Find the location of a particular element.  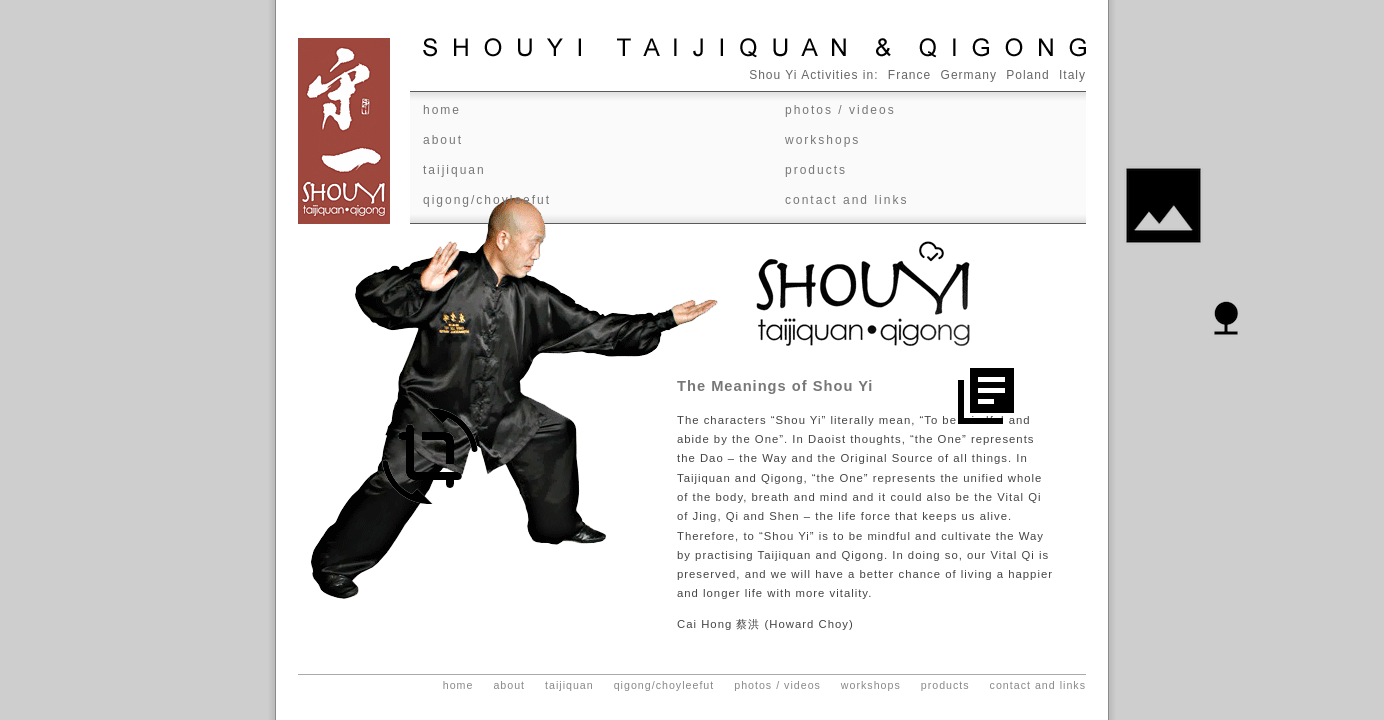

view photos or images is located at coordinates (1163, 205).